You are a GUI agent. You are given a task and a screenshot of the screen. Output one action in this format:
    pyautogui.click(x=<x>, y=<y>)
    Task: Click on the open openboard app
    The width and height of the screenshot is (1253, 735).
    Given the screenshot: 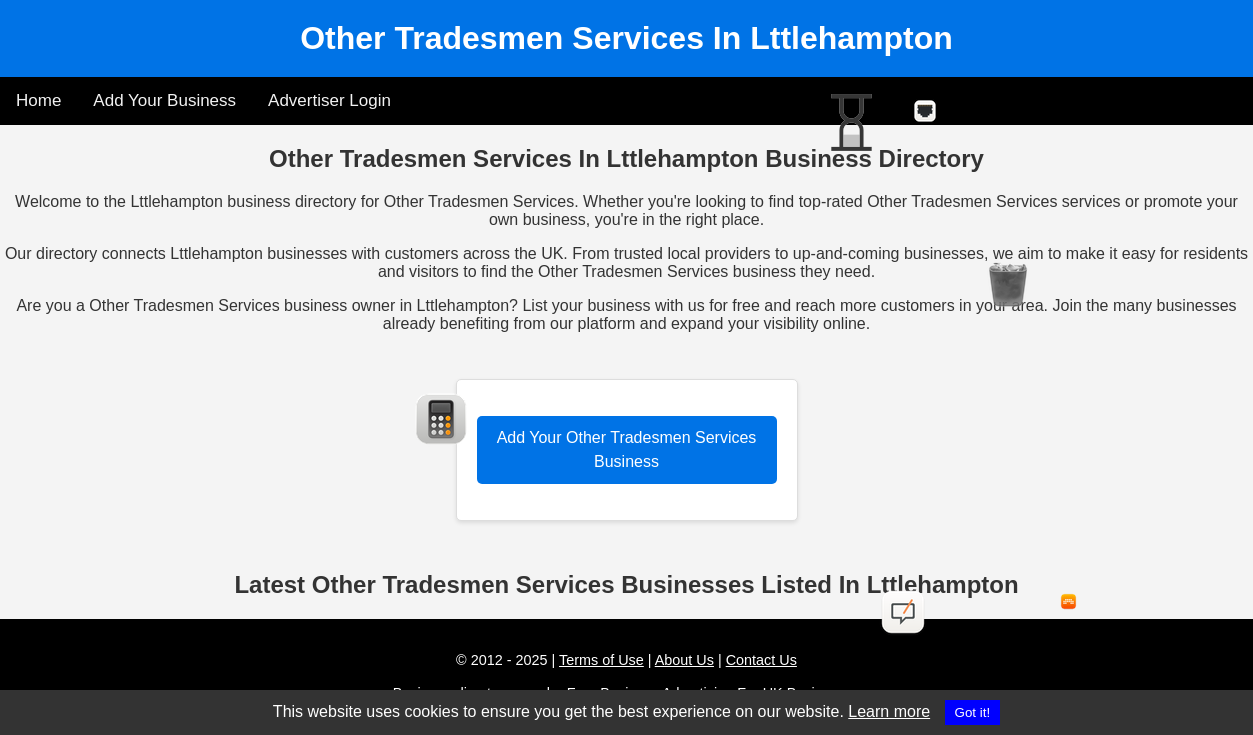 What is the action you would take?
    pyautogui.click(x=903, y=612)
    